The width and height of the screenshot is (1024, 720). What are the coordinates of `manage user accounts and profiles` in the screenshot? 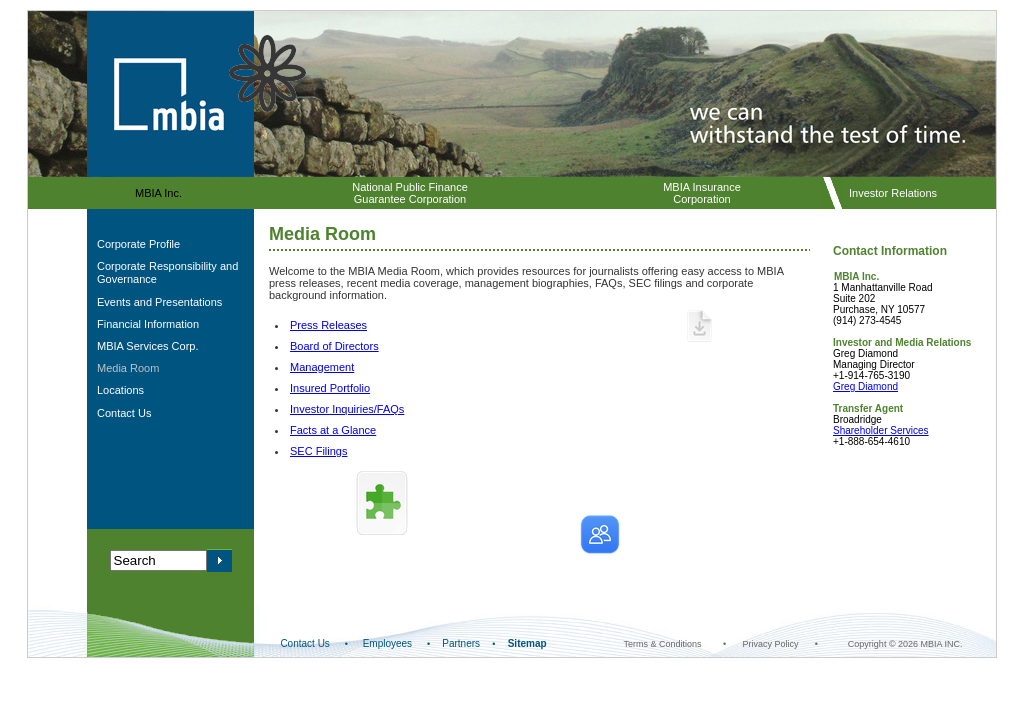 It's located at (600, 535).